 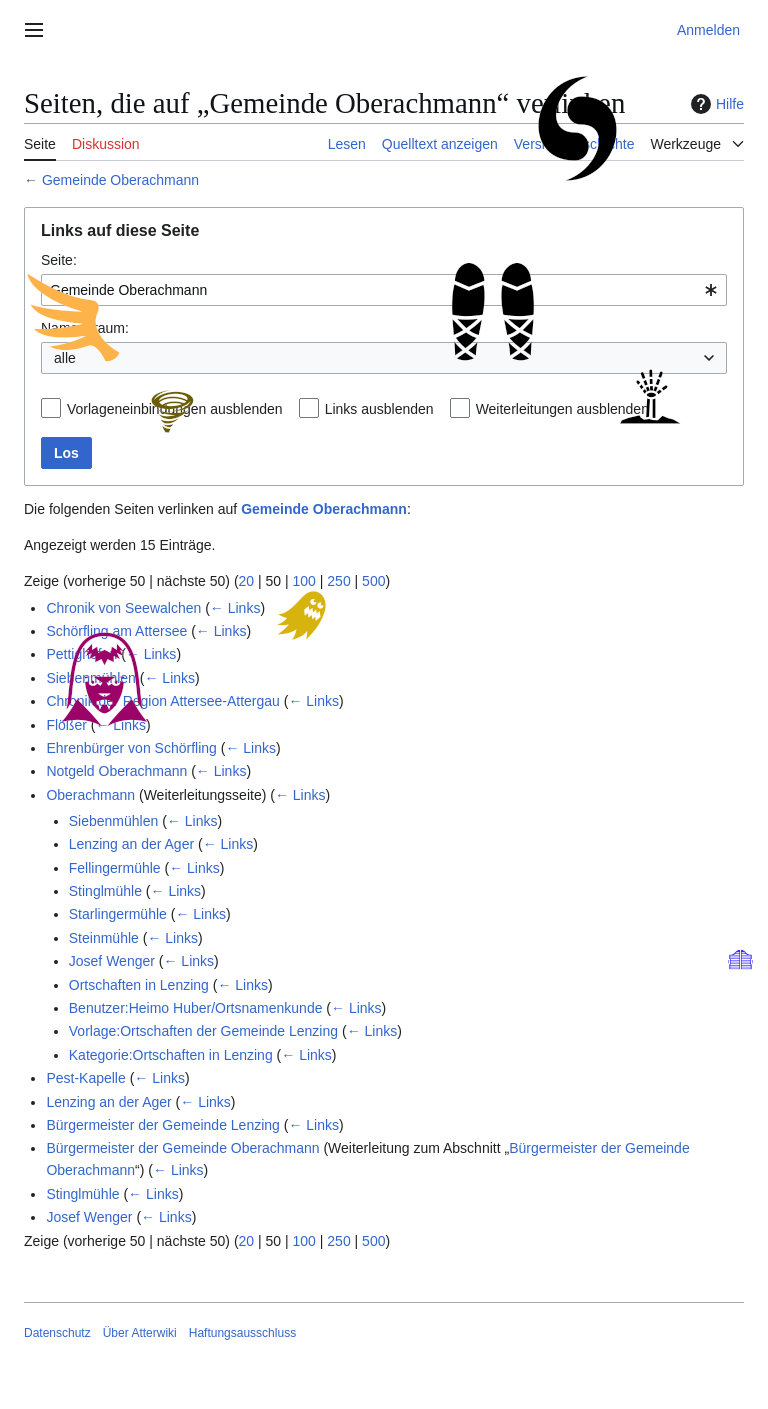 I want to click on indicates a doubled or multiplied effect in gameplay, so click(x=577, y=128).